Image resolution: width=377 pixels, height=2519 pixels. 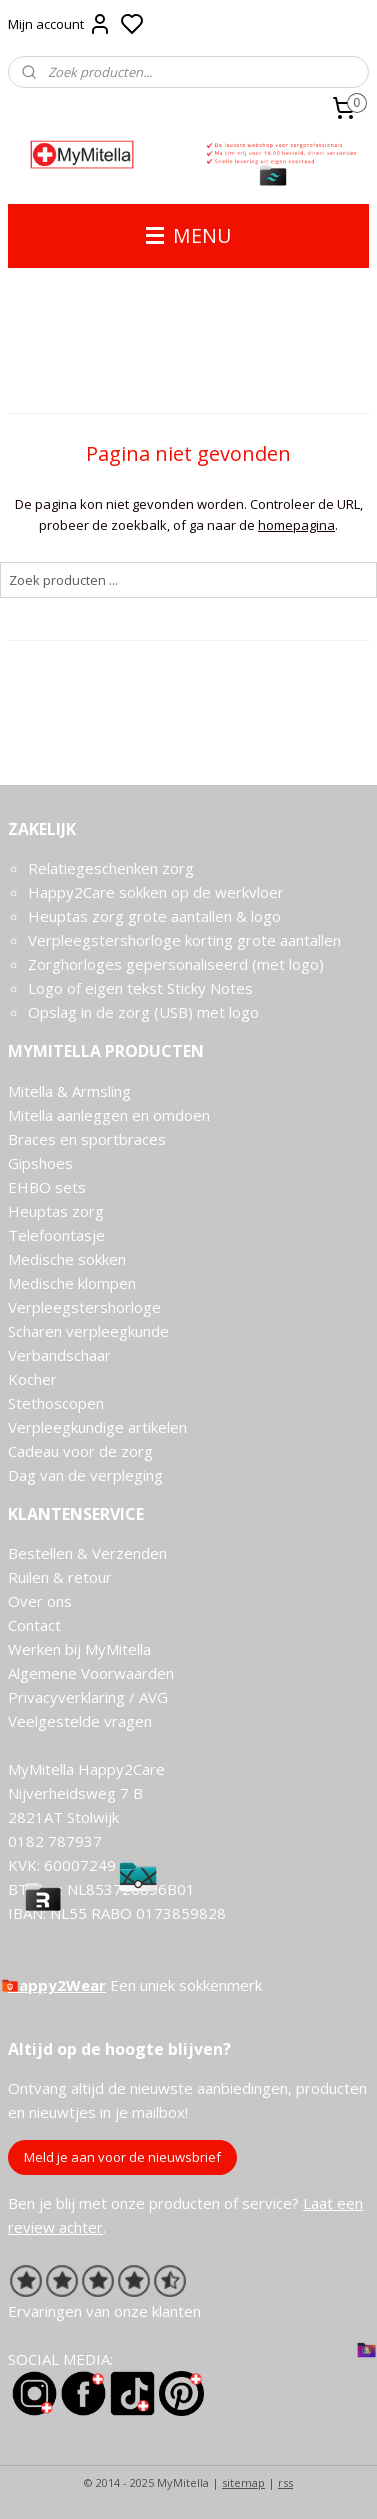 I want to click on folder containing tailwind css files, so click(x=273, y=176).